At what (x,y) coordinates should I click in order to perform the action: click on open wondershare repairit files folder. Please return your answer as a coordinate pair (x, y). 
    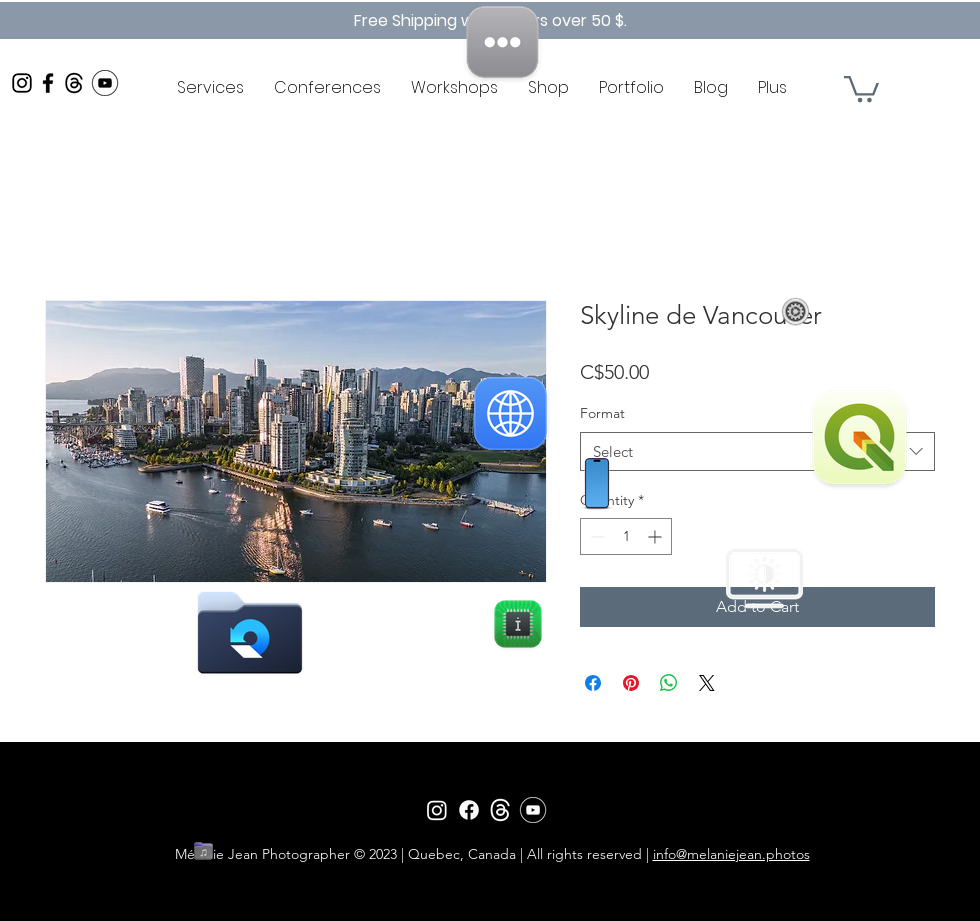
    Looking at the image, I should click on (249, 635).